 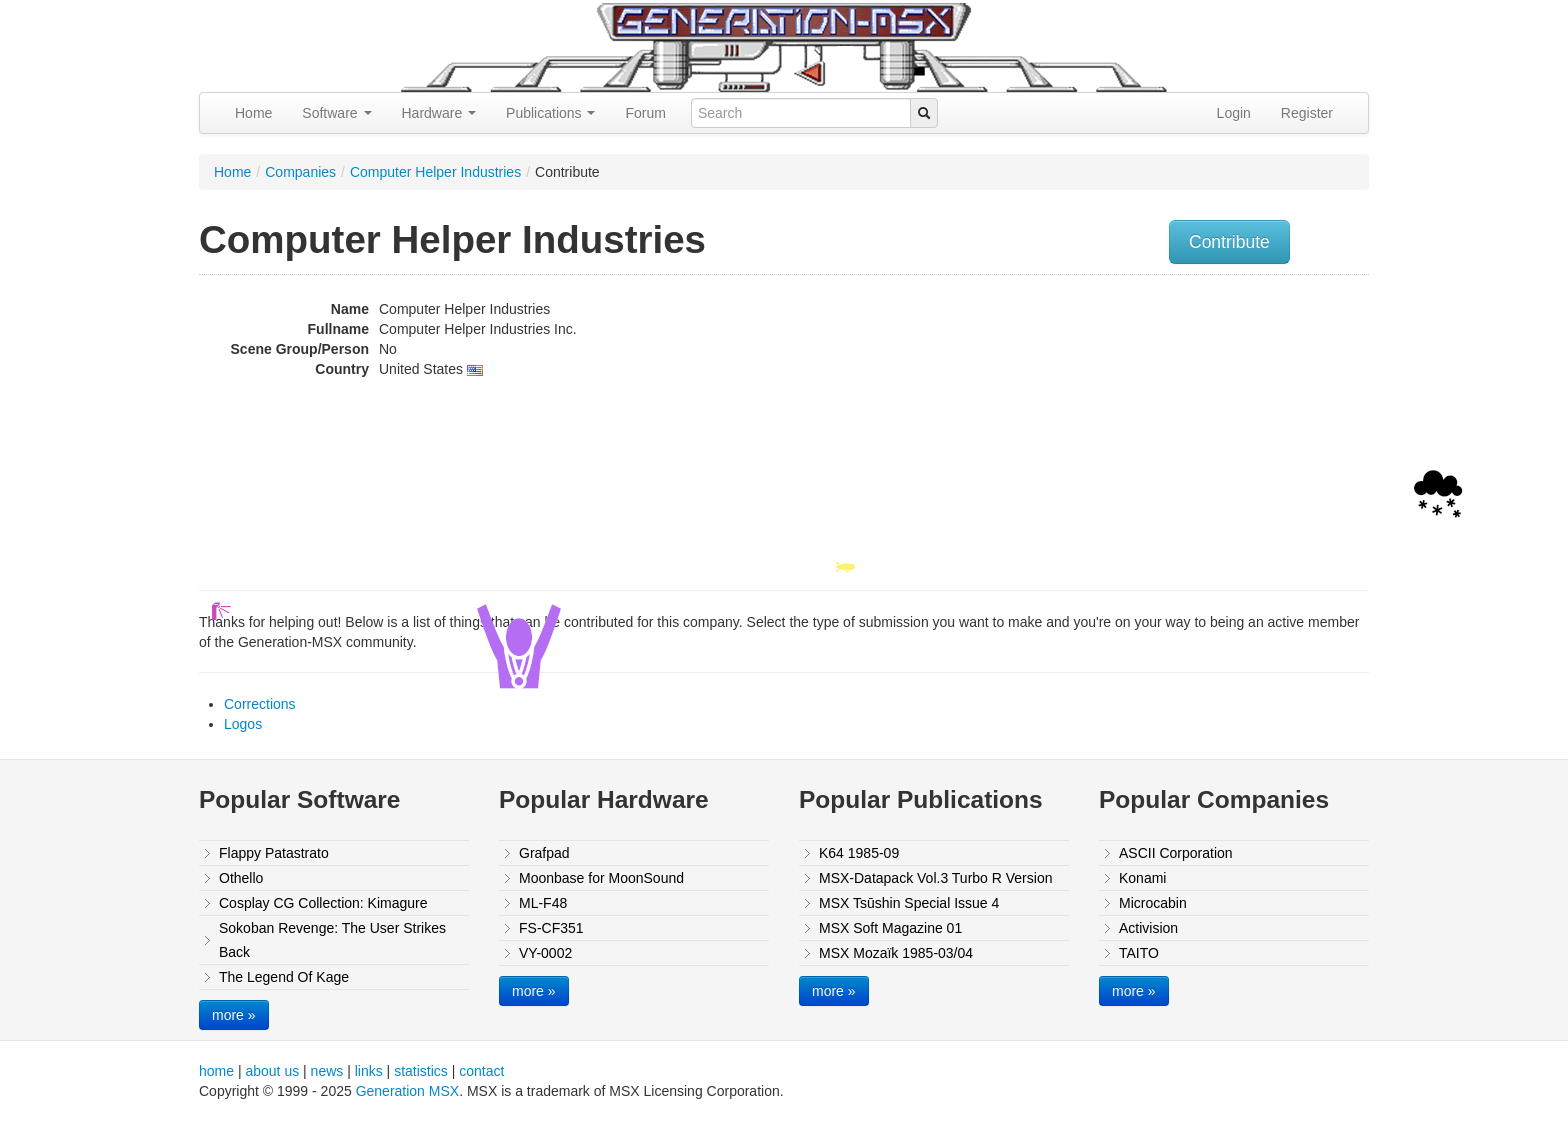 What do you see at coordinates (1438, 494) in the screenshot?
I see `indicates snowy weather conditions` at bounding box center [1438, 494].